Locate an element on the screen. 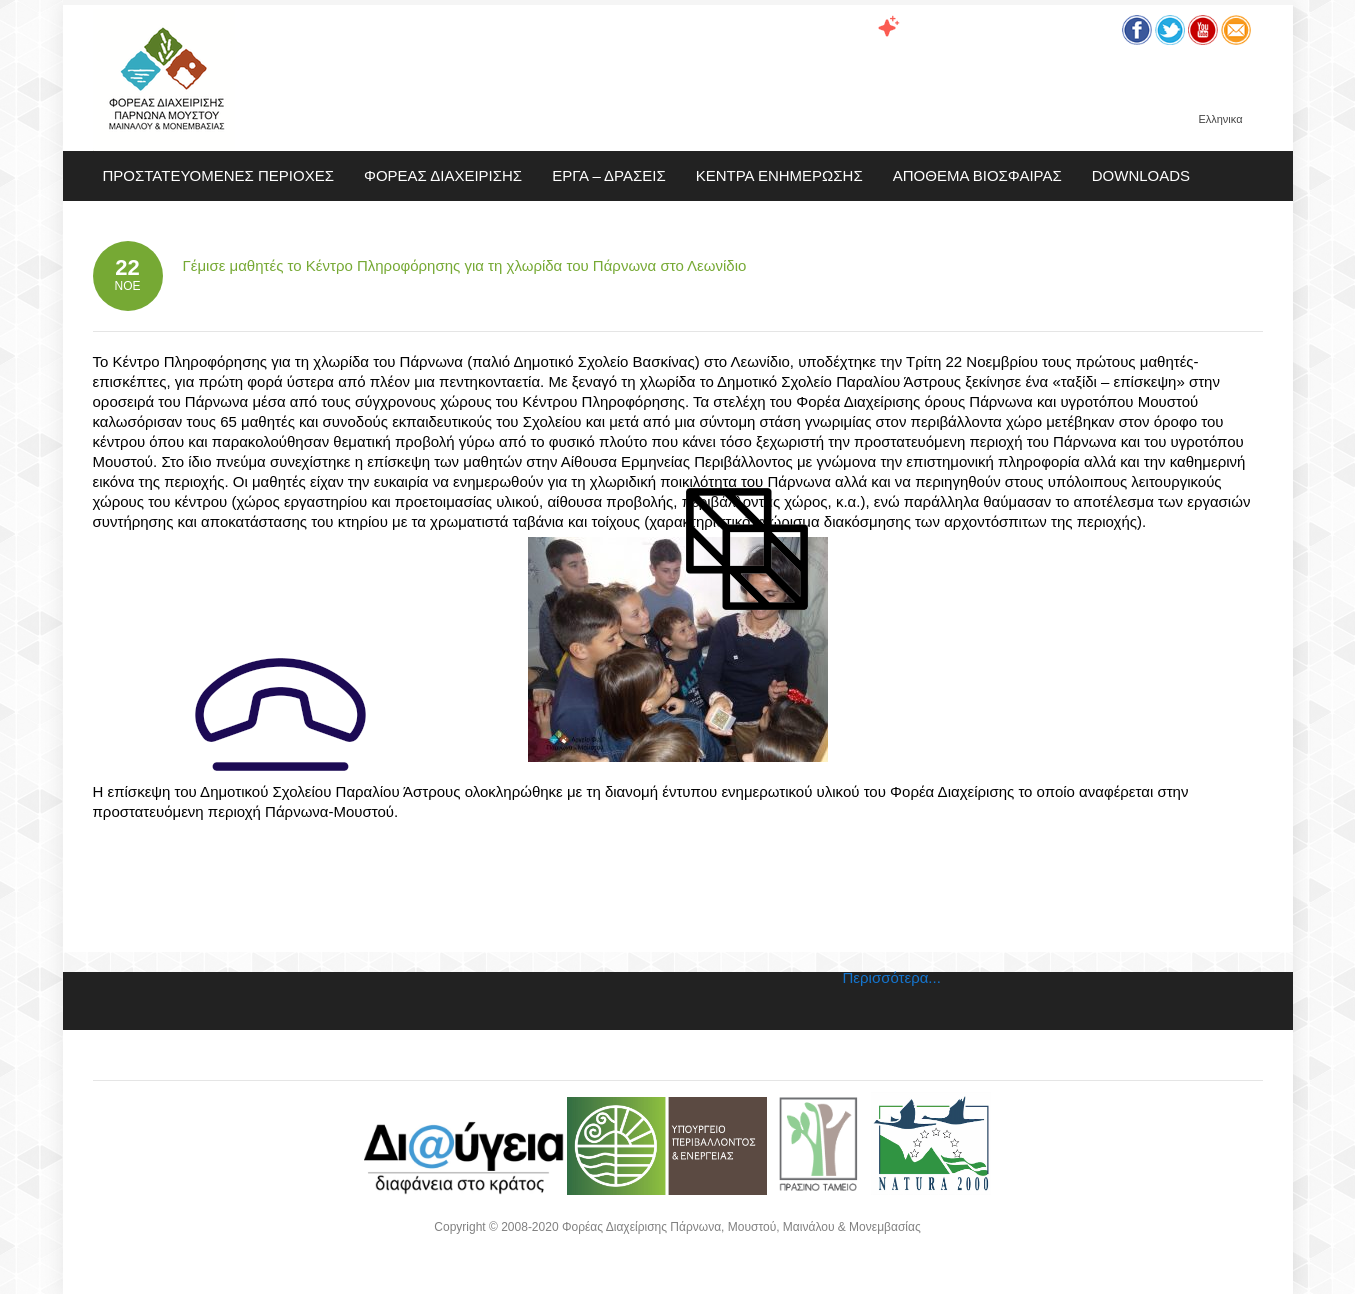  exclude or subtract overlapping shapes in a design tool is located at coordinates (747, 549).